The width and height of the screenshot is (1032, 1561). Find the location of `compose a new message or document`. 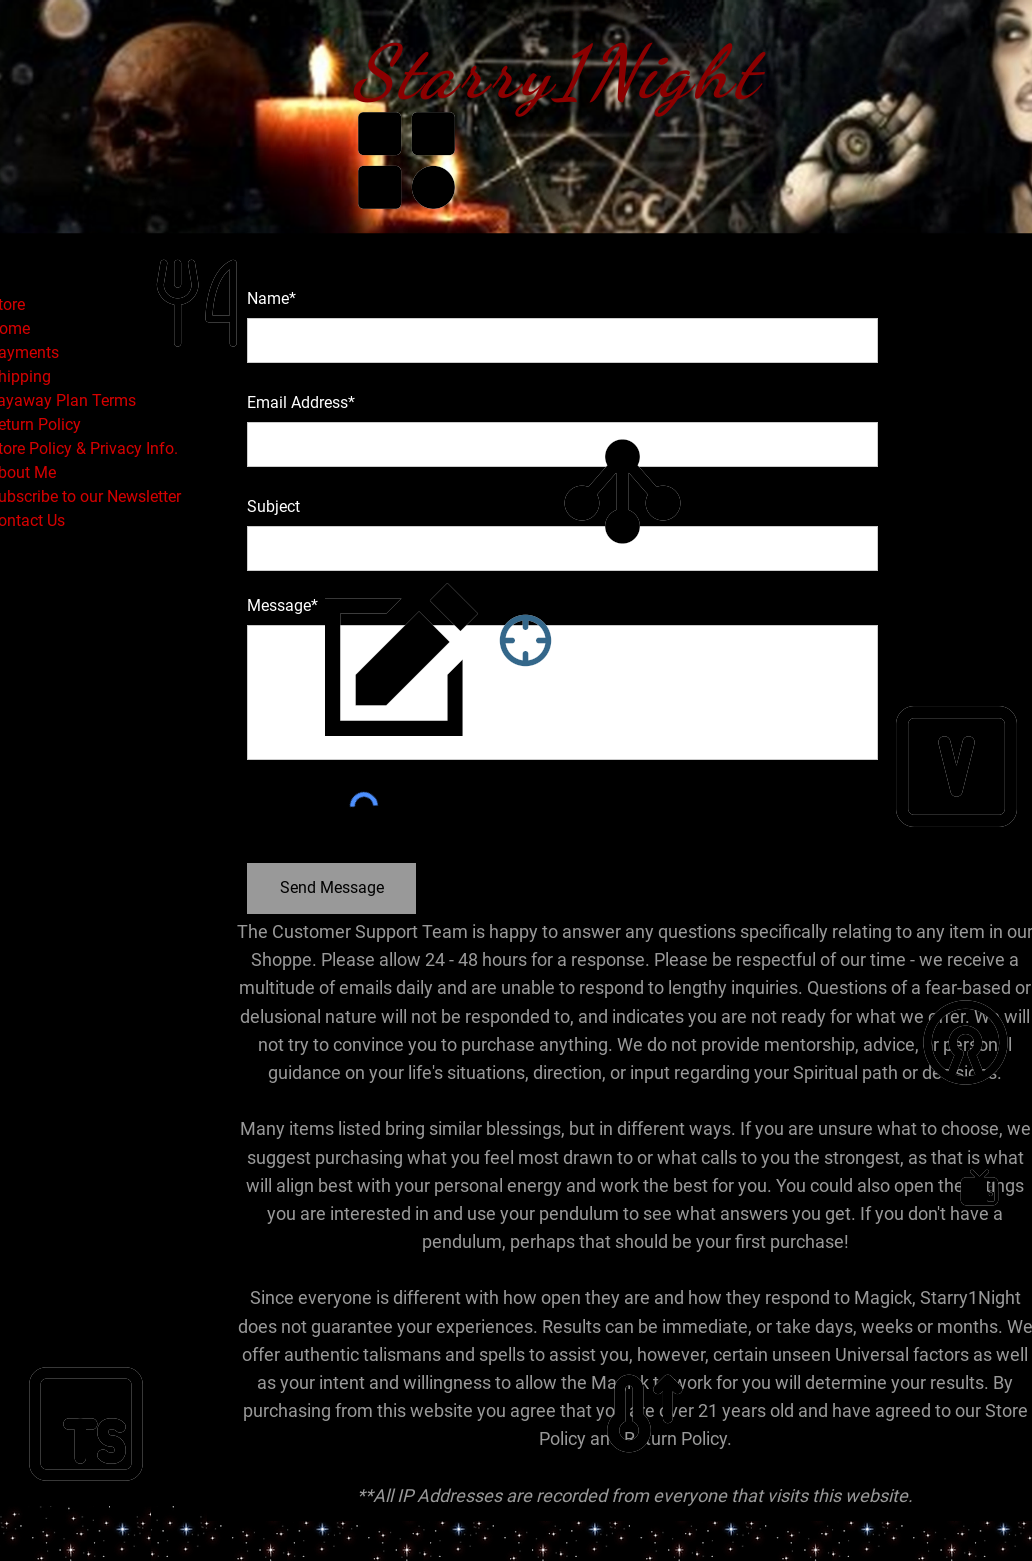

compose a new message or document is located at coordinates (401, 659).